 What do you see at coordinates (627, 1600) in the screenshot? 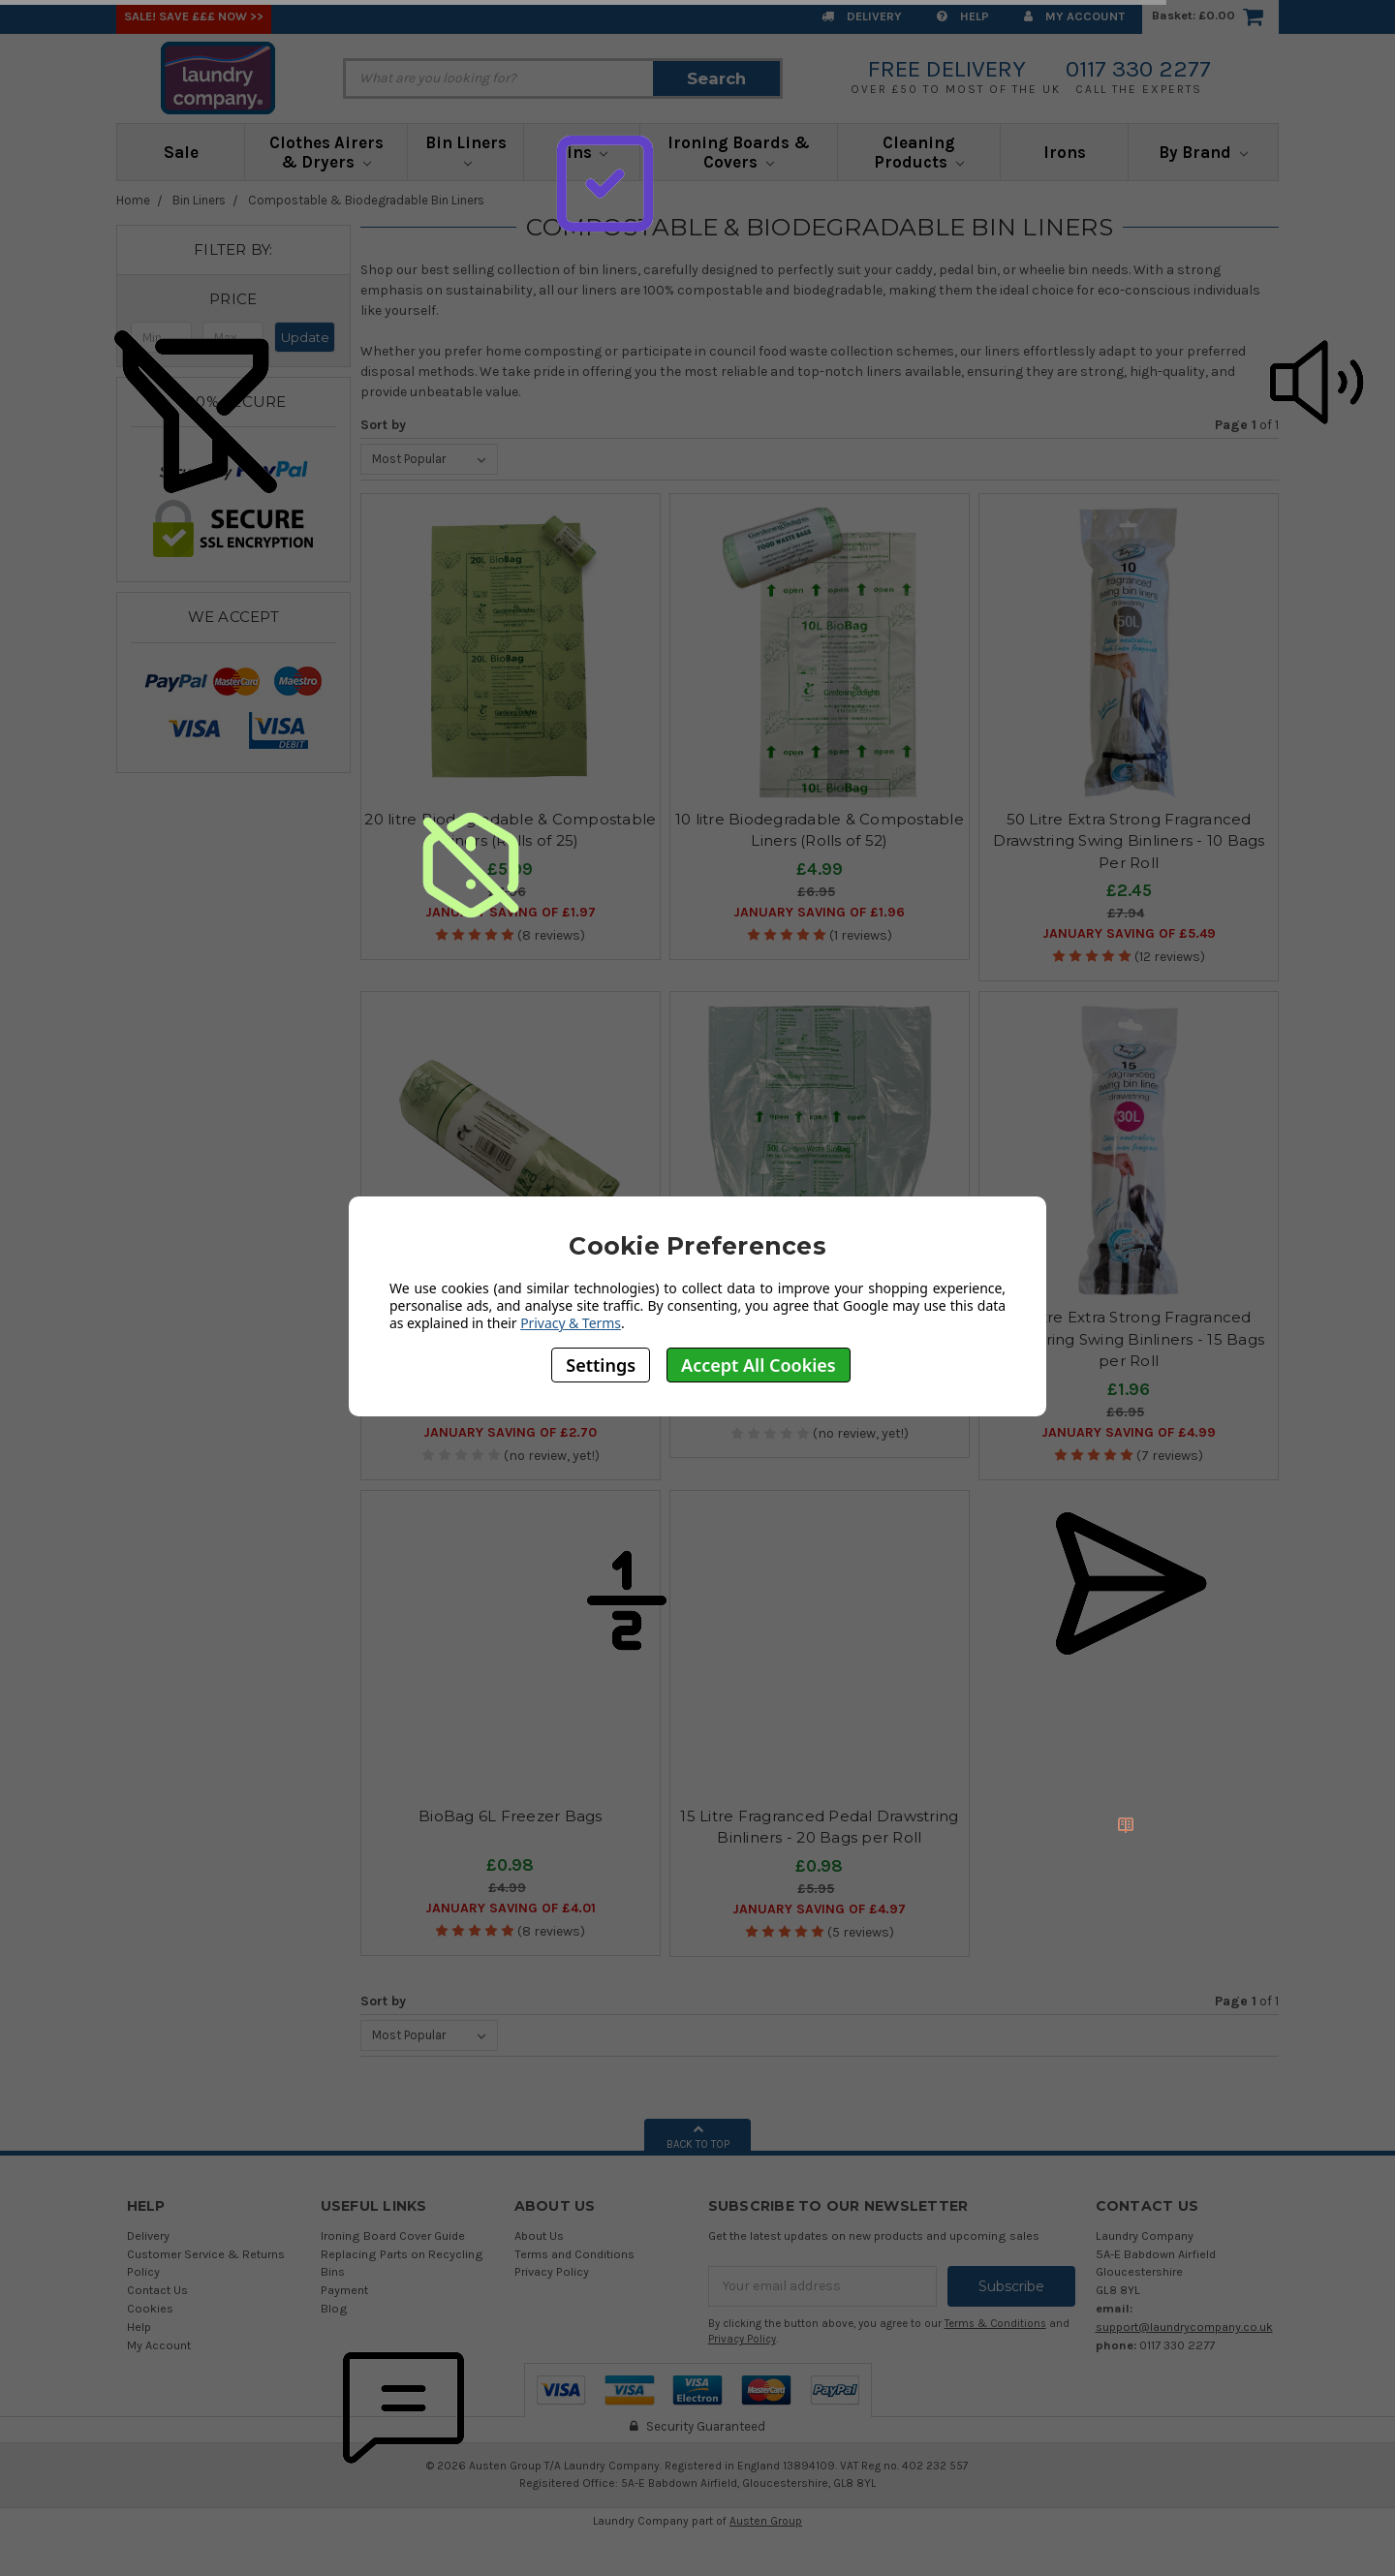
I see `insert a fraction into a document or equation` at bounding box center [627, 1600].